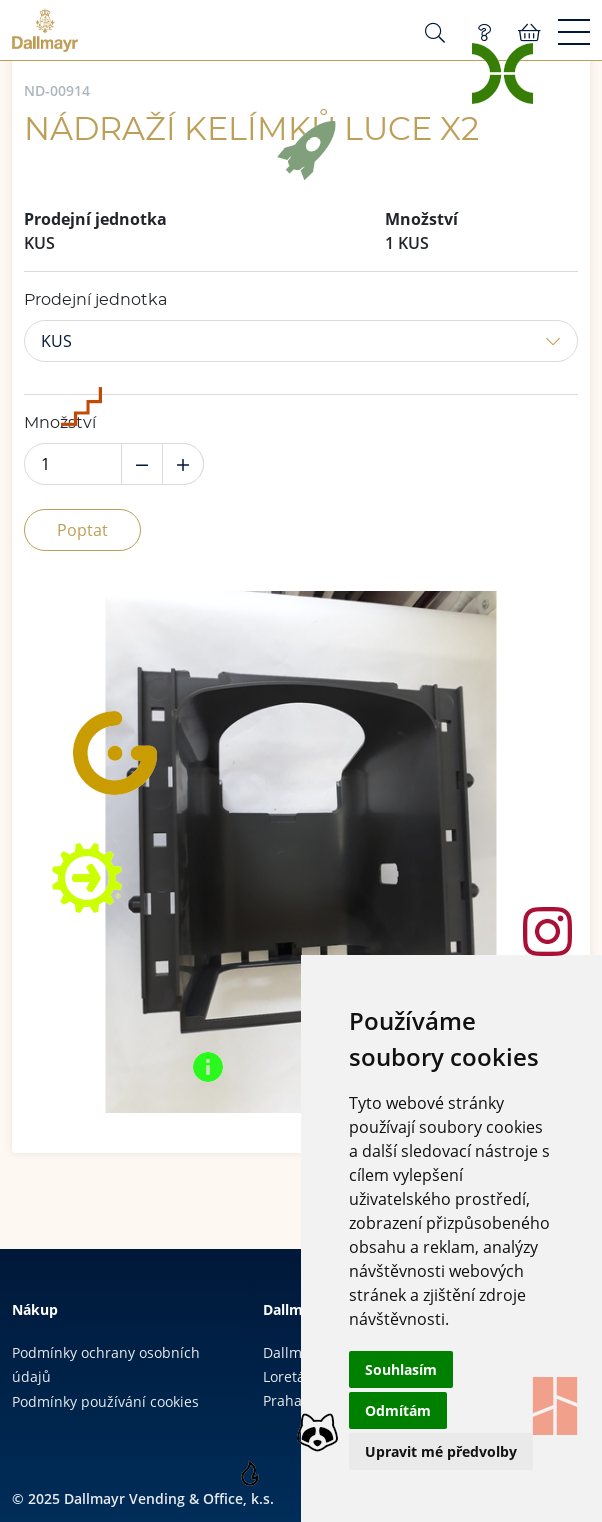  What do you see at coordinates (547, 931) in the screenshot?
I see `open the Instagram app` at bounding box center [547, 931].